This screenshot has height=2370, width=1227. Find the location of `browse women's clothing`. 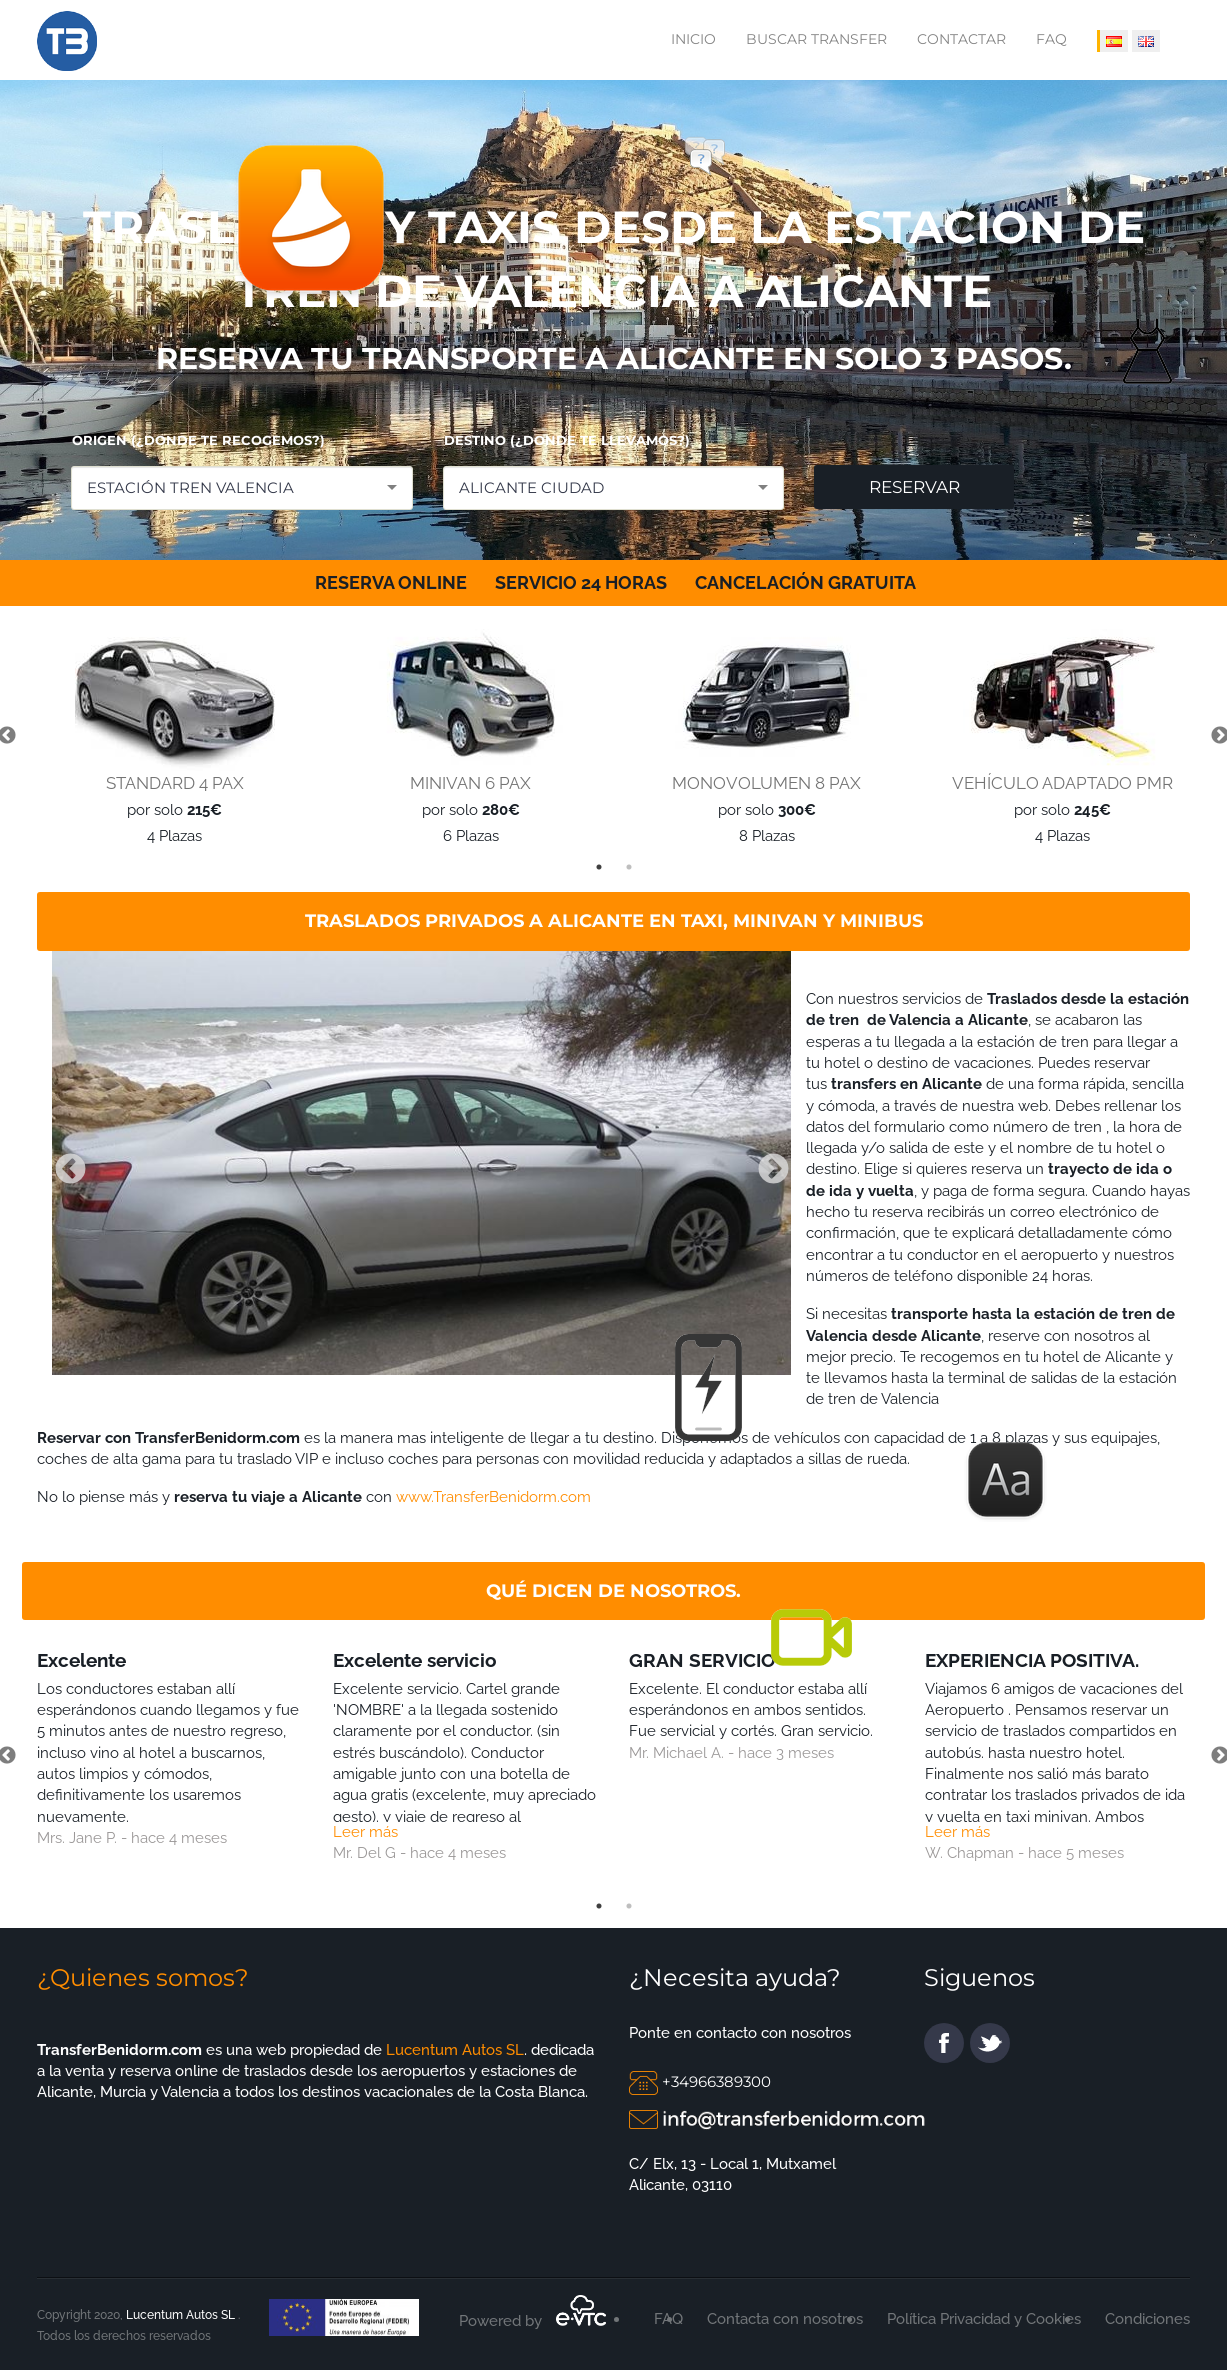

browse women's clothing is located at coordinates (1147, 354).